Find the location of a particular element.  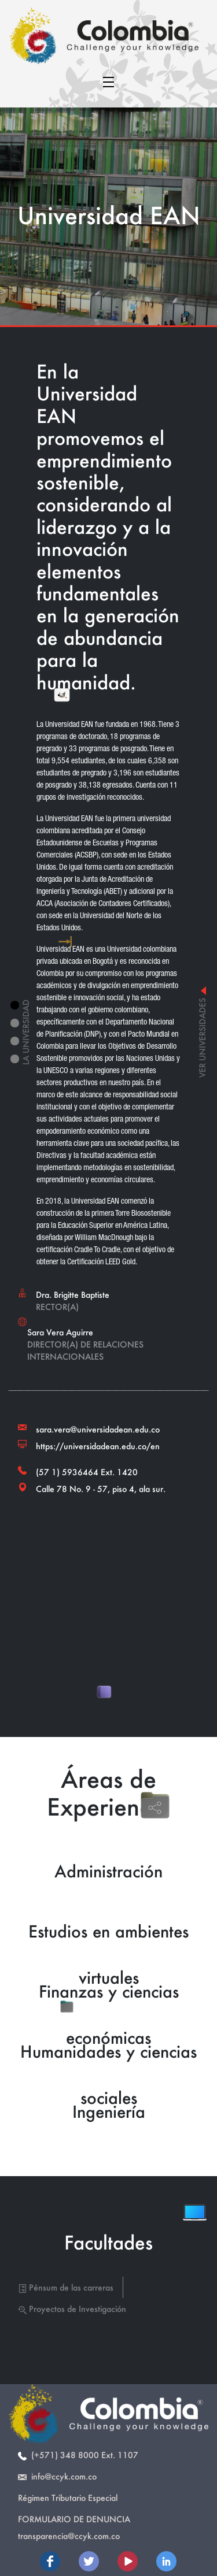

access desktop folder is located at coordinates (104, 1691).